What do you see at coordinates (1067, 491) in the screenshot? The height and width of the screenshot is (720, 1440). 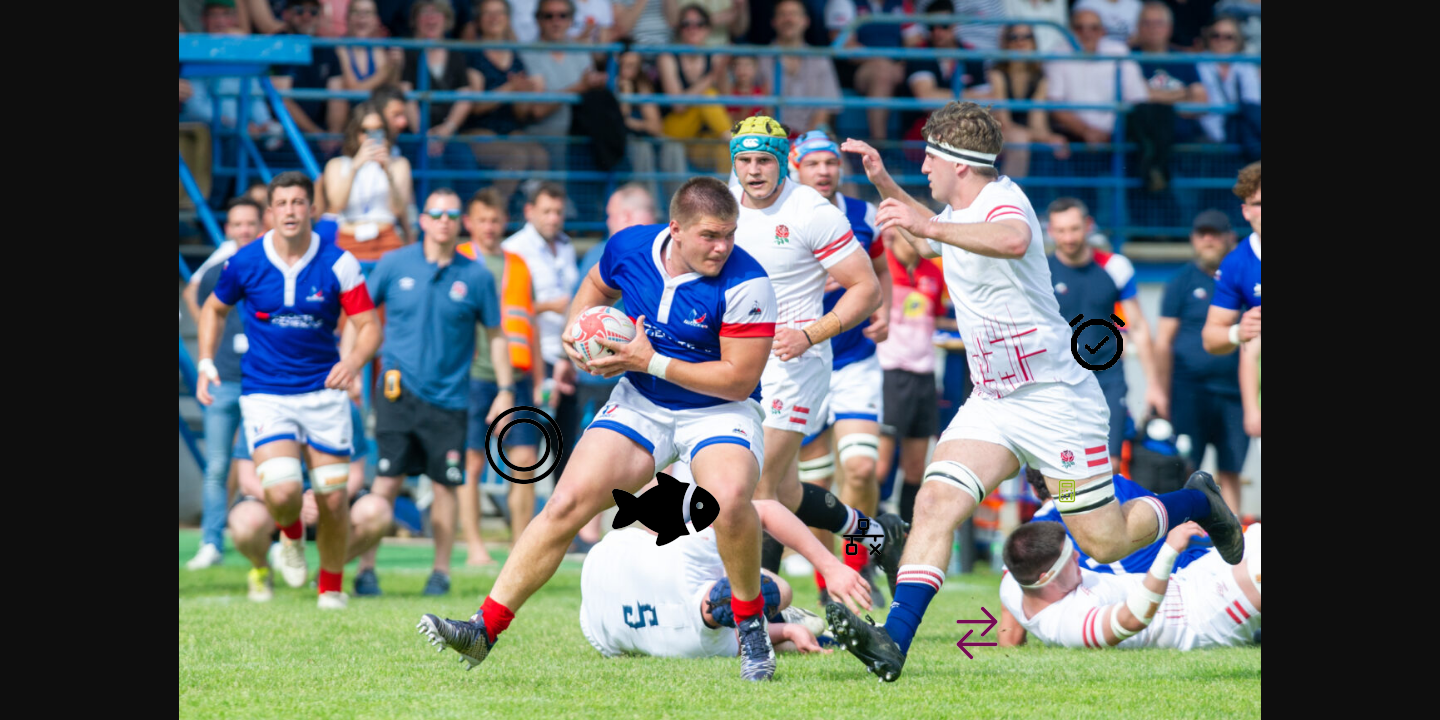 I see `open the calculator app` at bounding box center [1067, 491].